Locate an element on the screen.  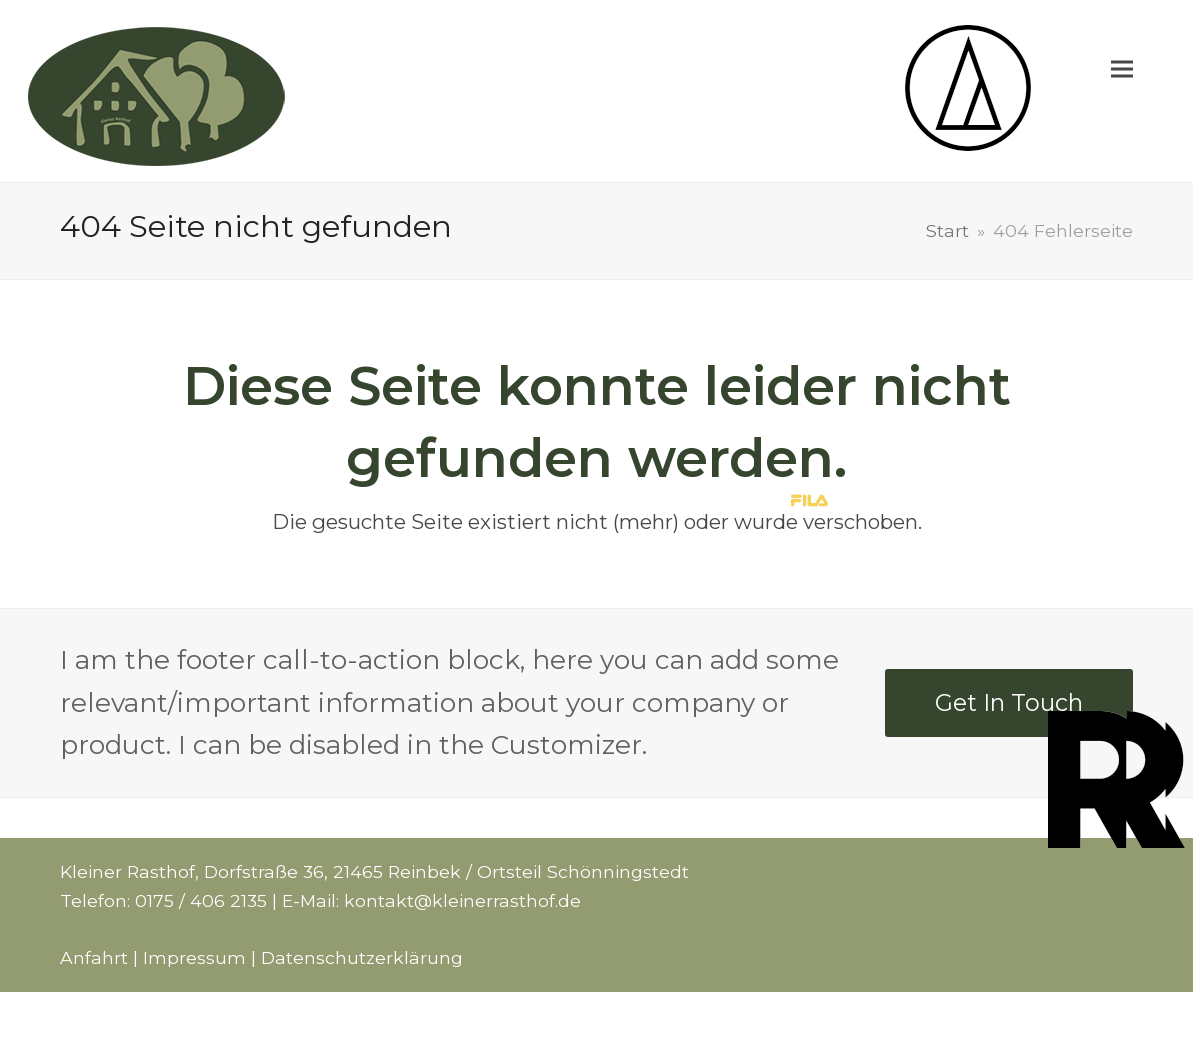
remedy entertainment company logo is located at coordinates (1116, 779).